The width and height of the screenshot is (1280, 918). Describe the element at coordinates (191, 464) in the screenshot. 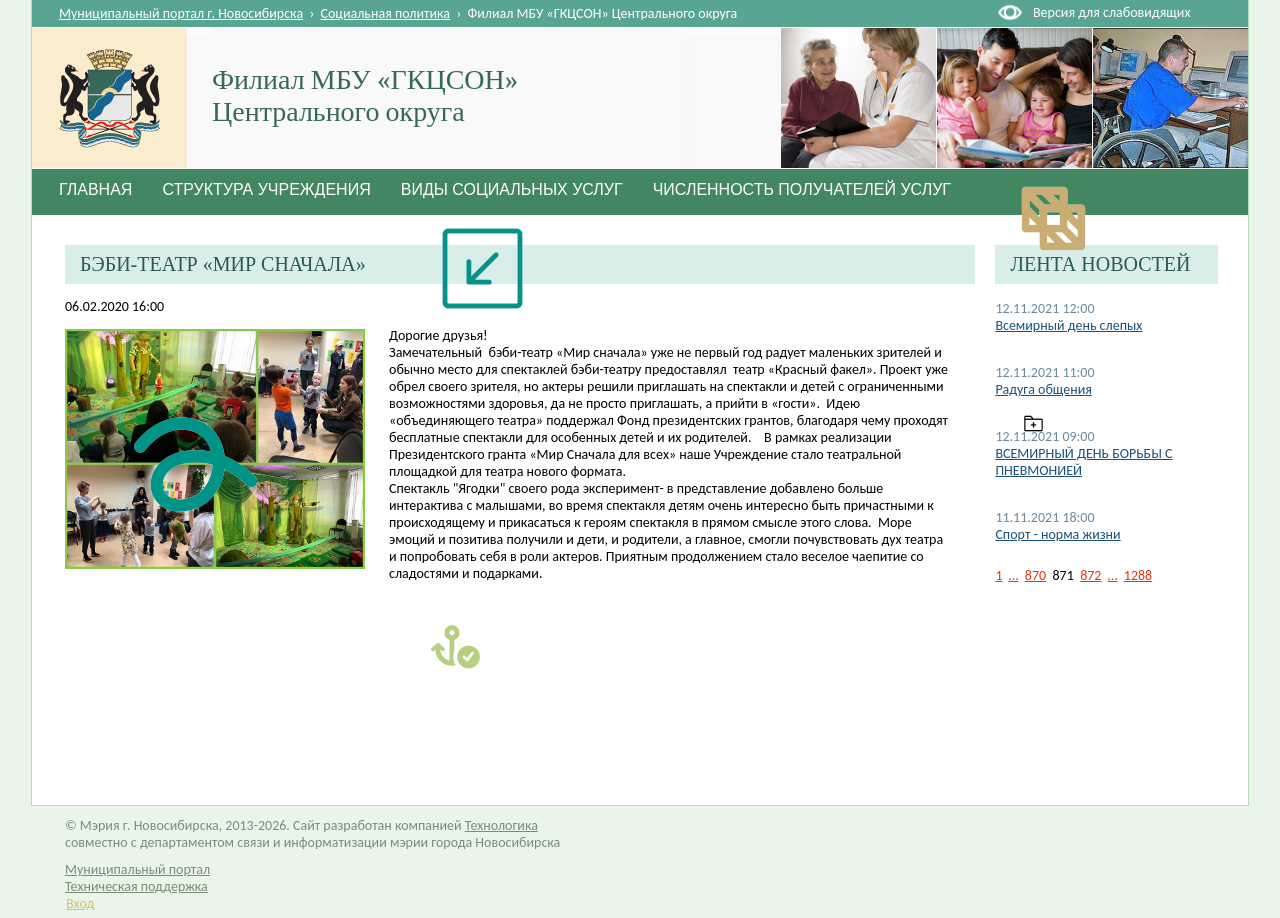

I see `freehand drawing or sketch tool` at that location.